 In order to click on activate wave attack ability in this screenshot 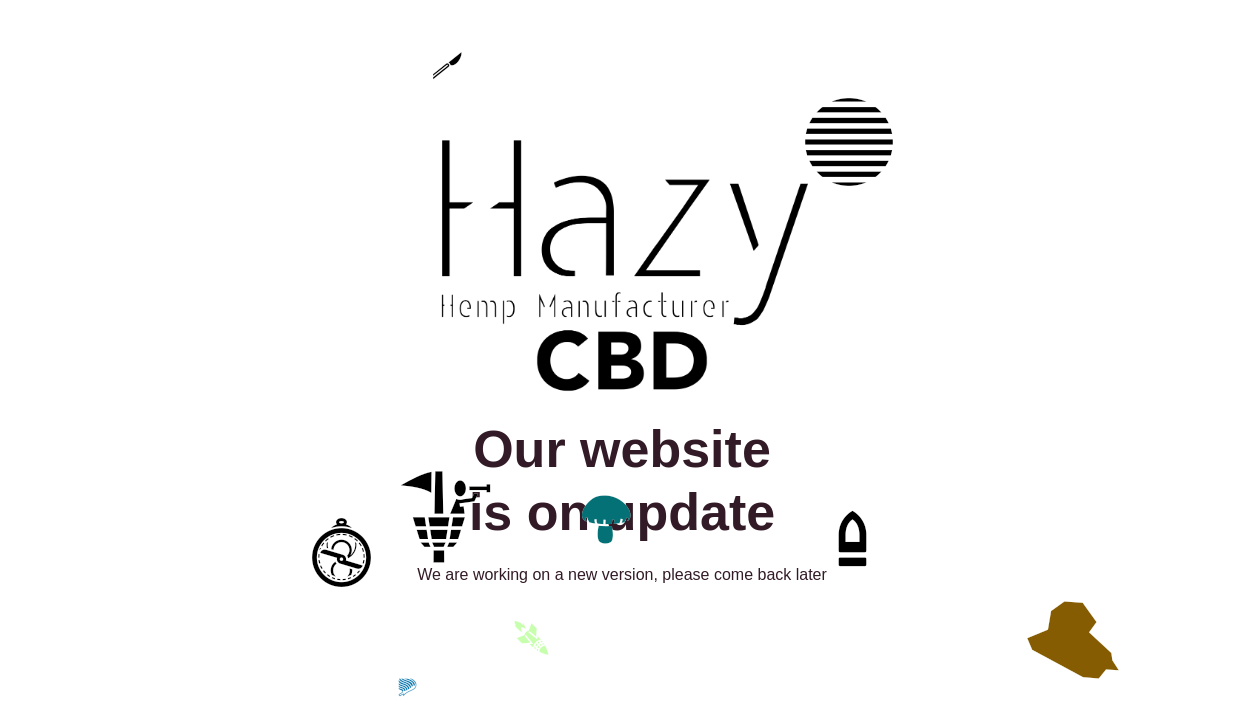, I will do `click(407, 687)`.